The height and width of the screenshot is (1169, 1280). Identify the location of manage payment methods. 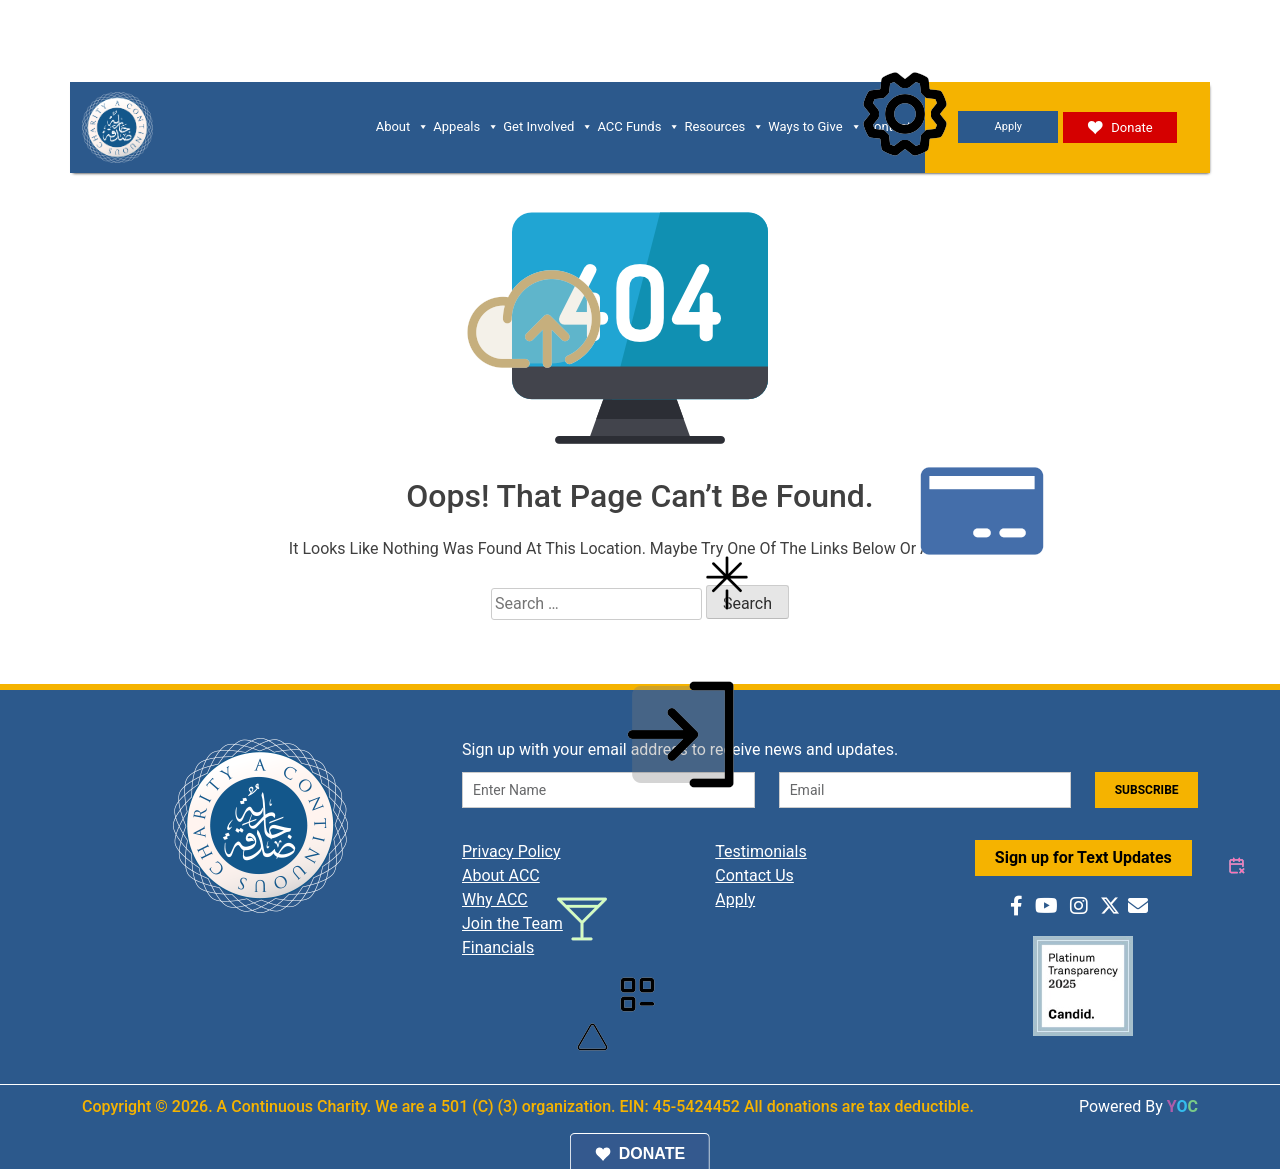
(982, 511).